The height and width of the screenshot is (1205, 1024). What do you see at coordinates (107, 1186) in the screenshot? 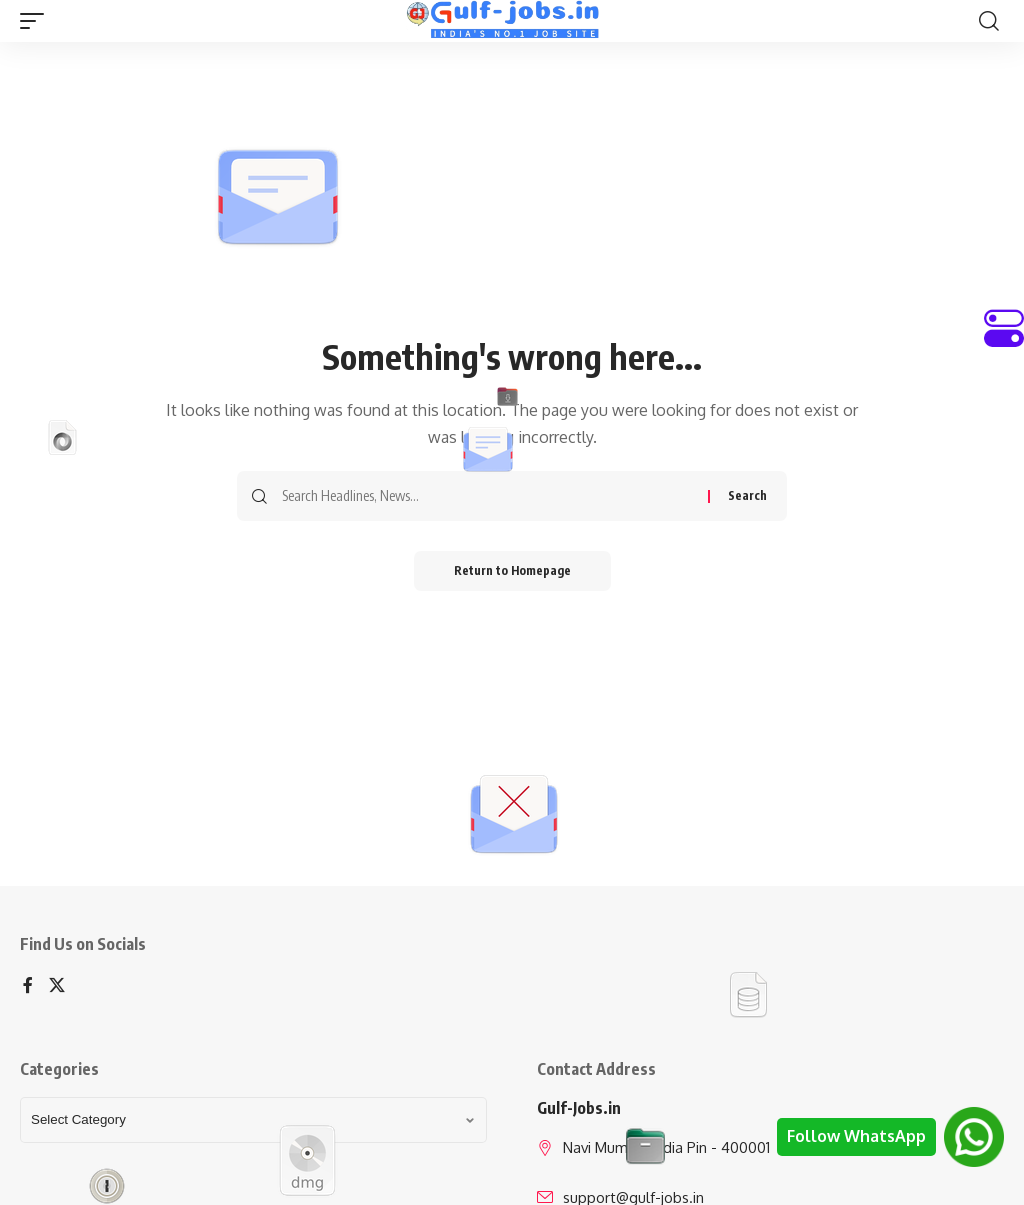
I see `open the passwords app` at bounding box center [107, 1186].